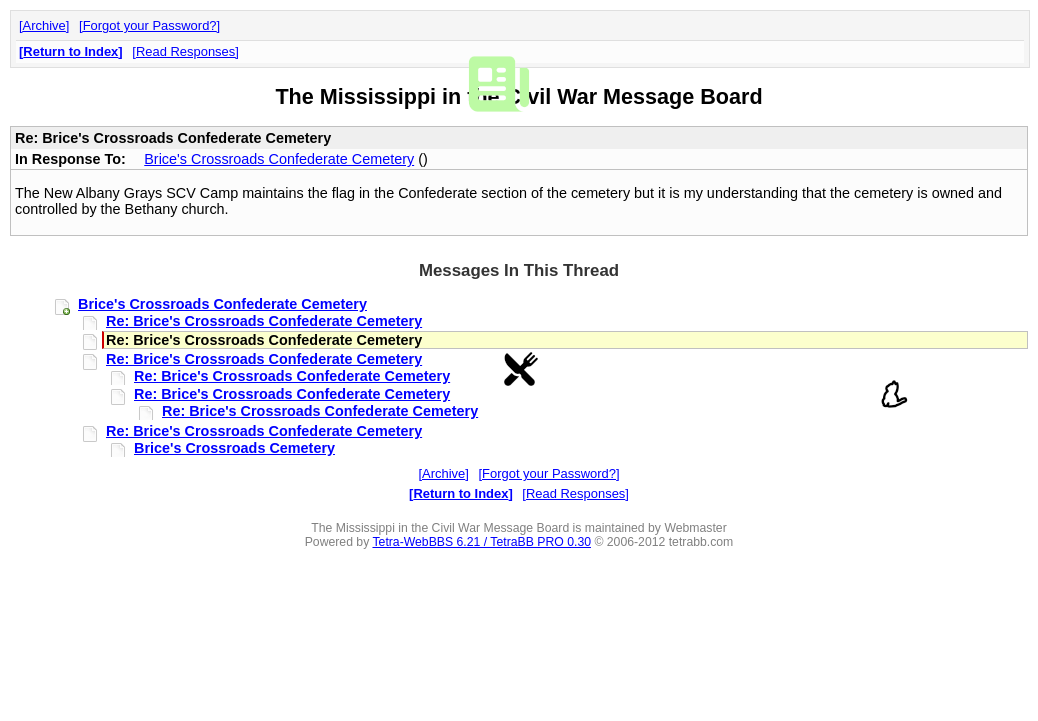 The width and height of the screenshot is (1038, 721). Describe the element at coordinates (521, 369) in the screenshot. I see `find nearby restaurants` at that location.